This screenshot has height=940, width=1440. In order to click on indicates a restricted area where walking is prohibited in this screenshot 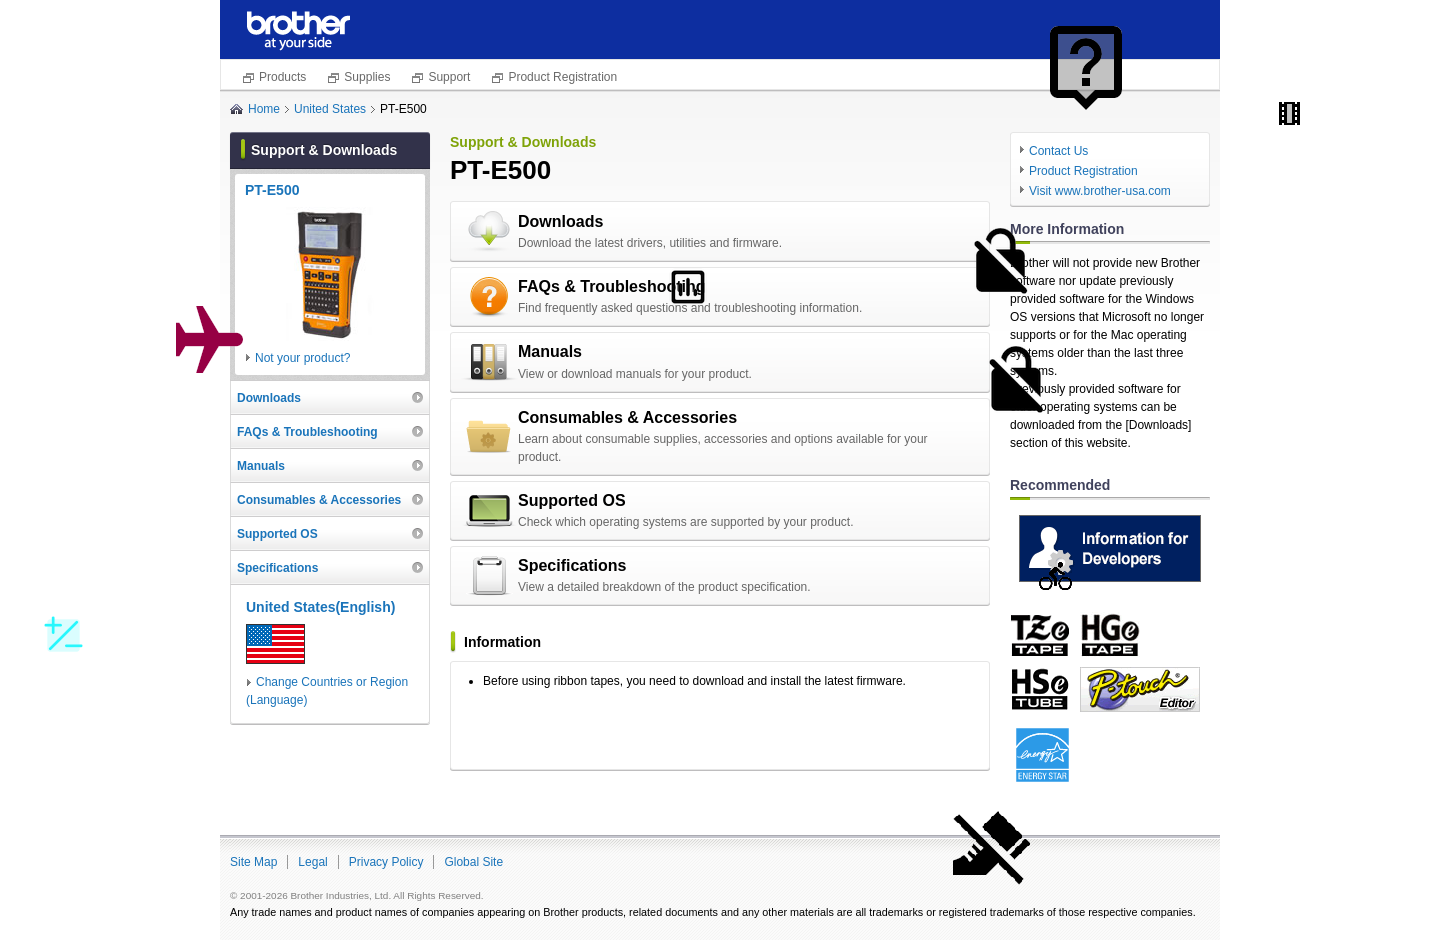, I will do `click(991, 846)`.